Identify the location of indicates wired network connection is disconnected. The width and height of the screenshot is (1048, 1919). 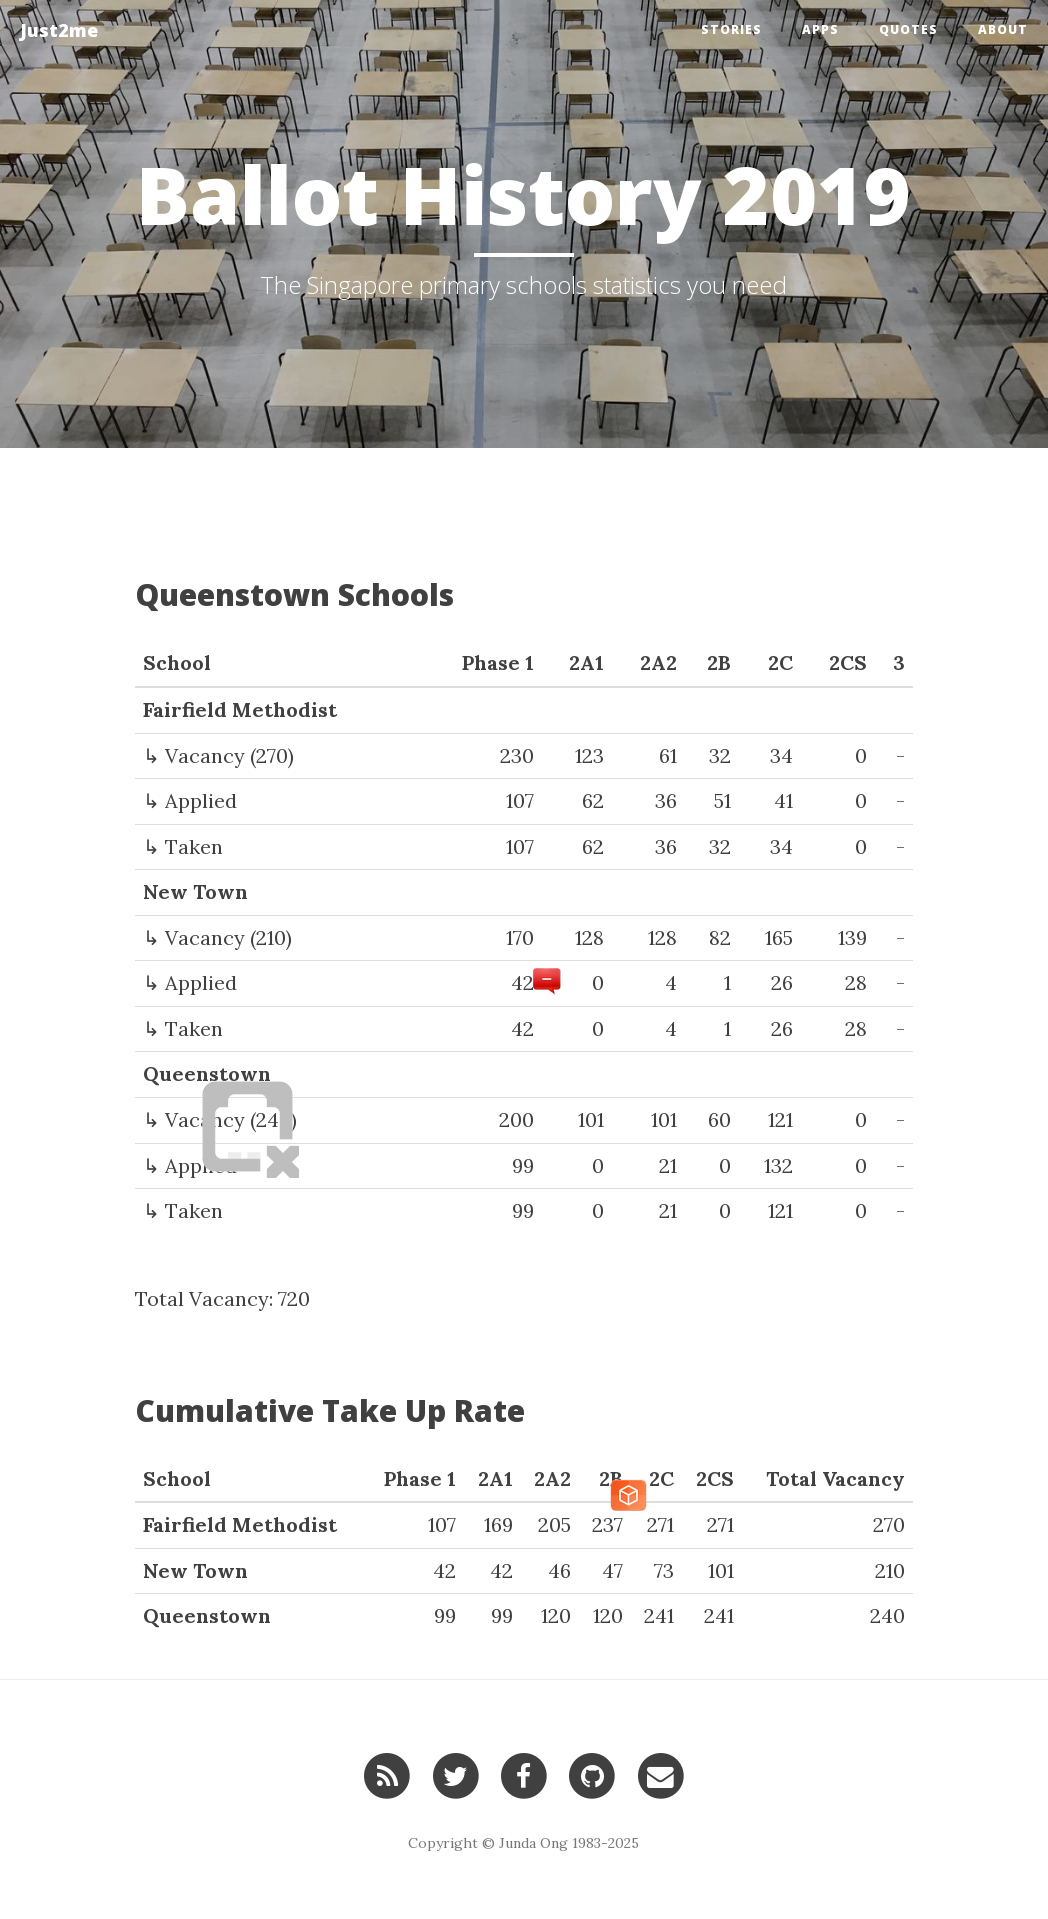
(247, 1126).